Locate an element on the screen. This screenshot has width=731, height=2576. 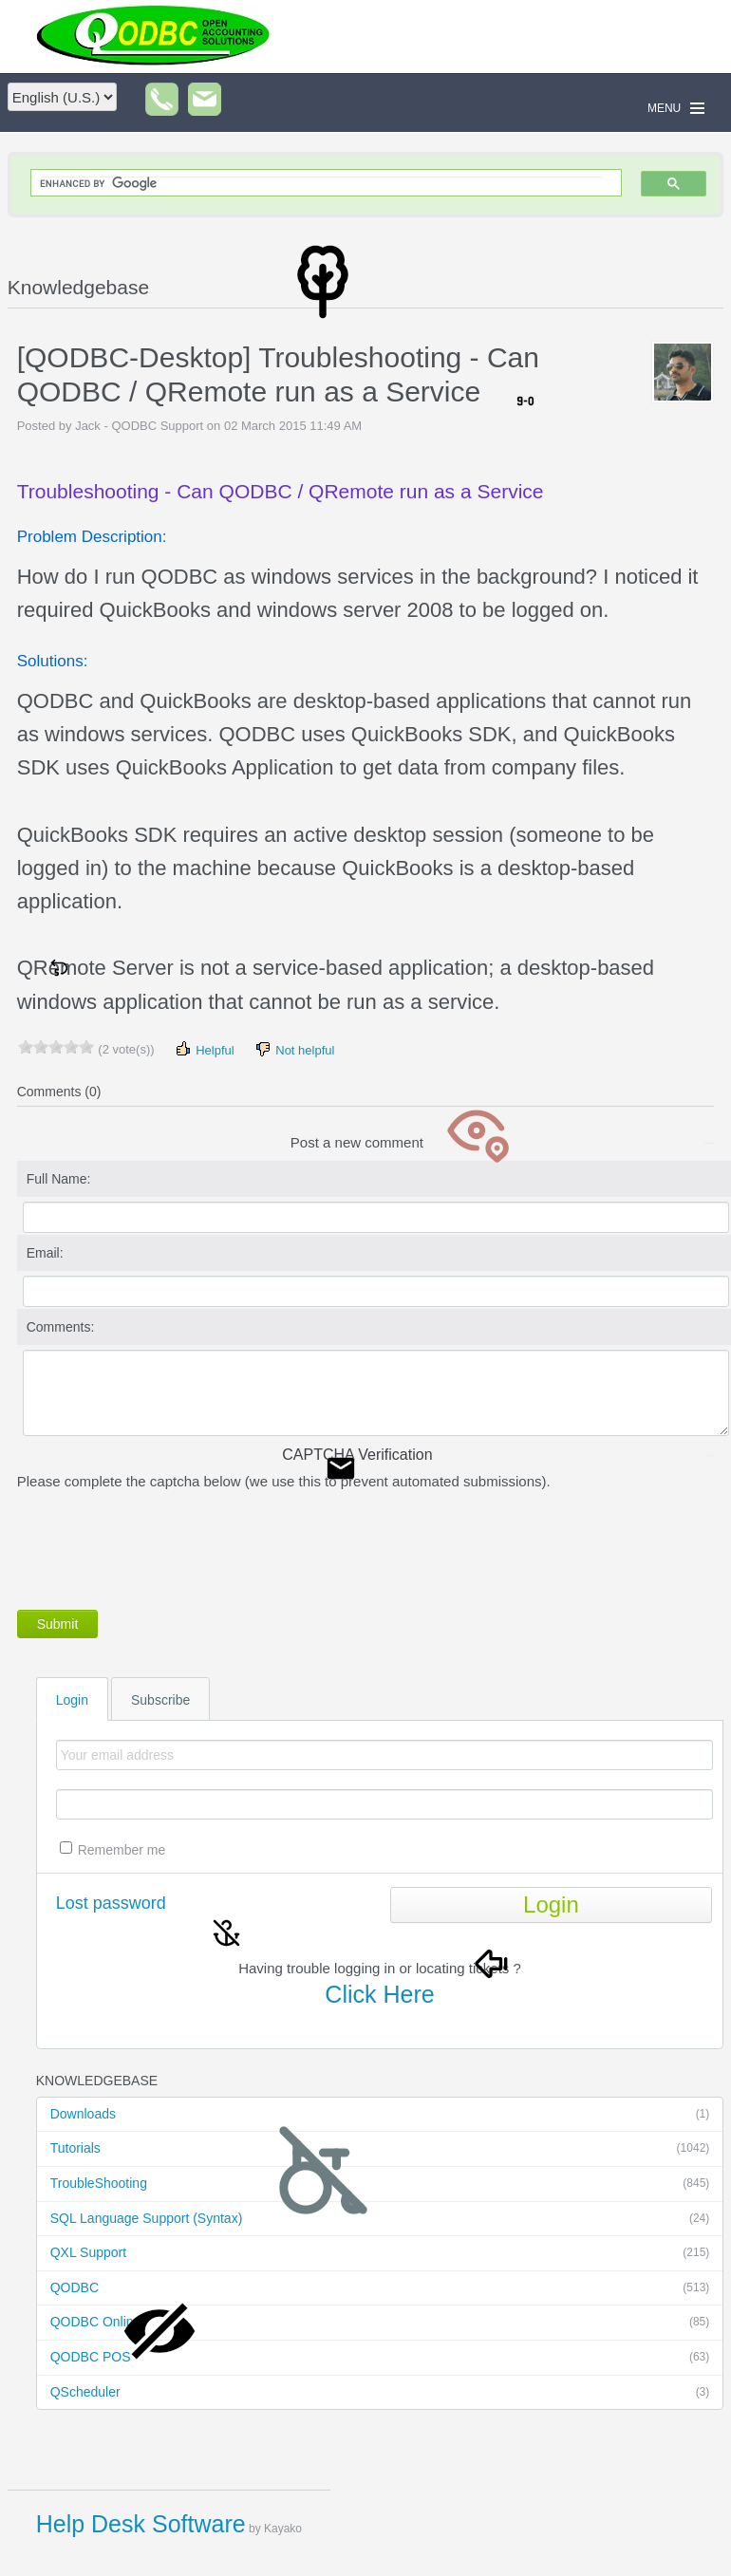
hide password or sensitive content is located at coordinates (159, 2331).